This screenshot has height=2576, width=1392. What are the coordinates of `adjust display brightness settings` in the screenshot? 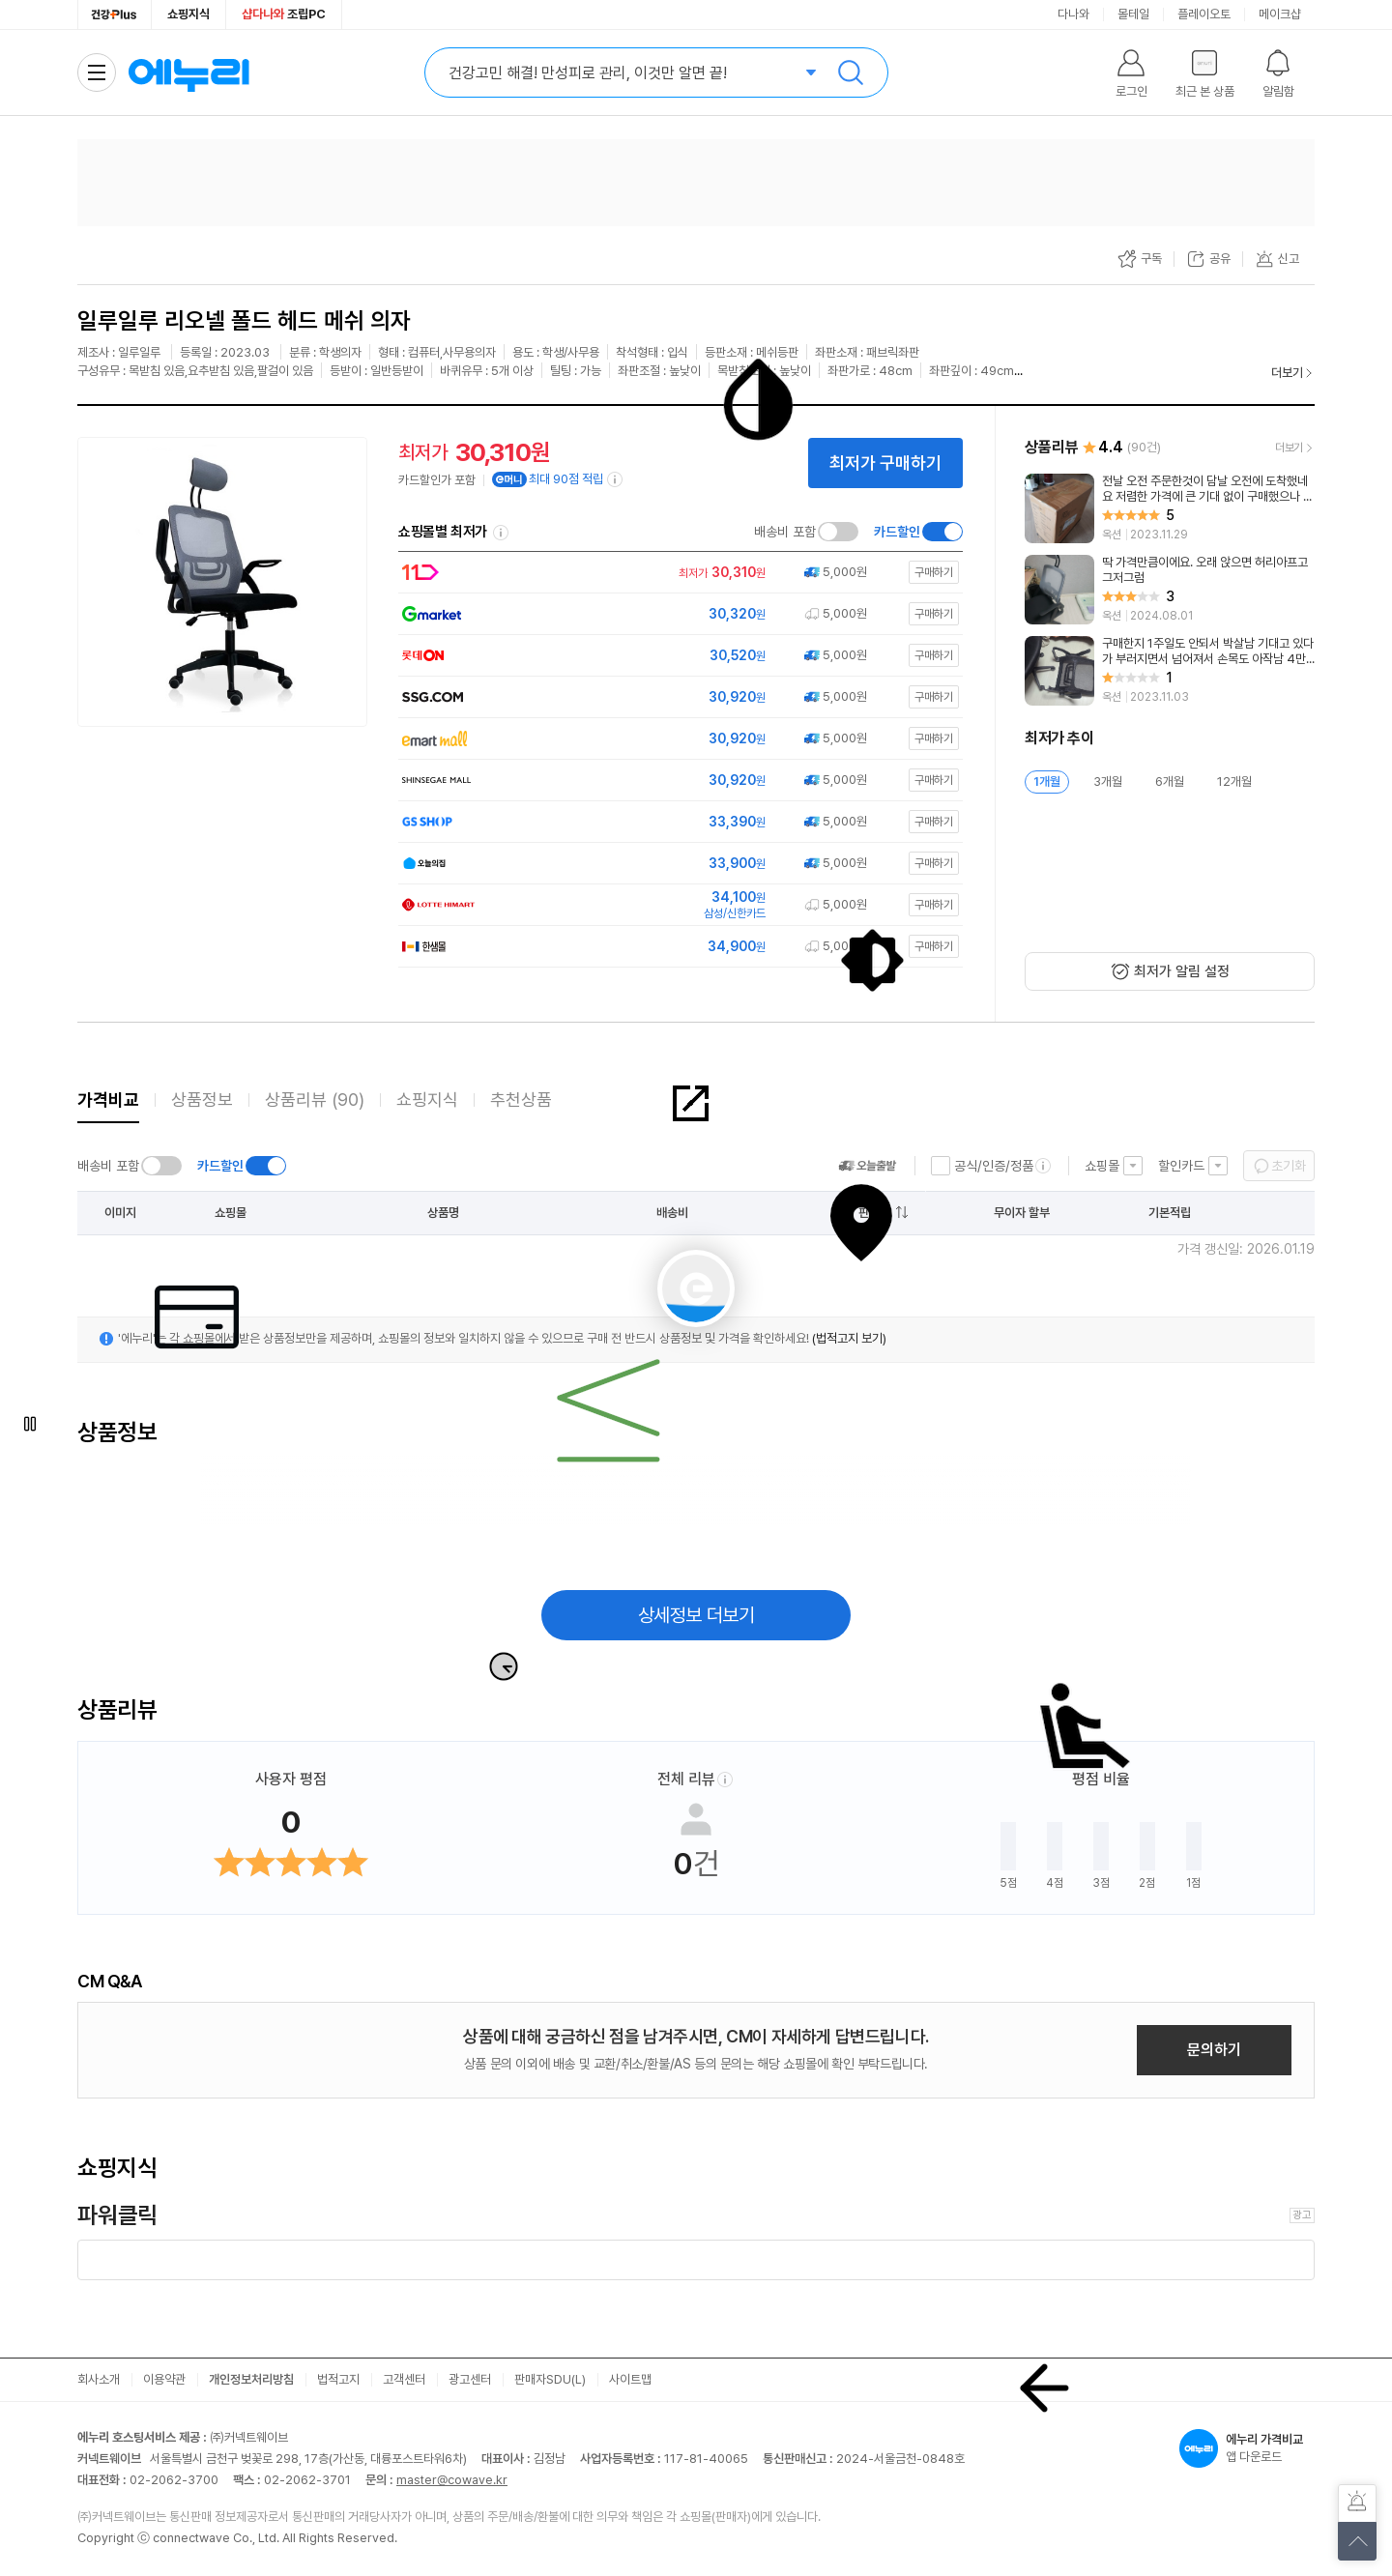 It's located at (872, 960).